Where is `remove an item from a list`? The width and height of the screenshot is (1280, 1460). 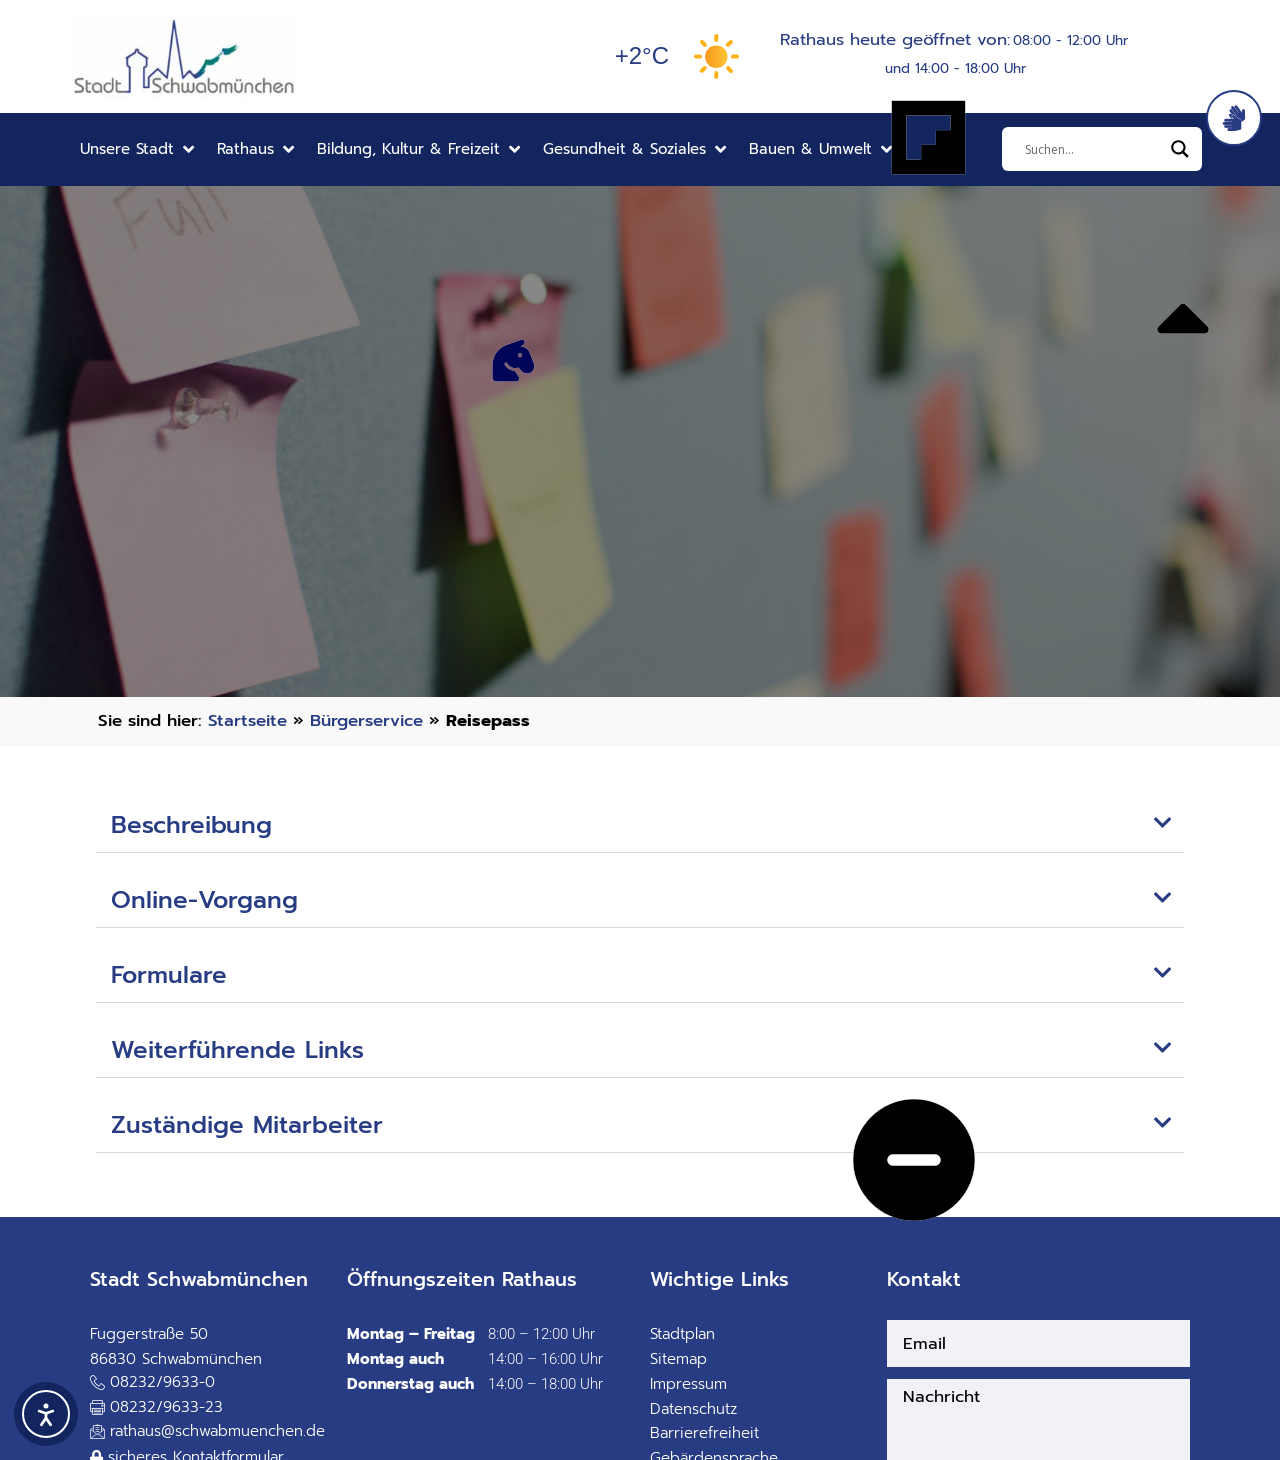 remove an item from a list is located at coordinates (914, 1160).